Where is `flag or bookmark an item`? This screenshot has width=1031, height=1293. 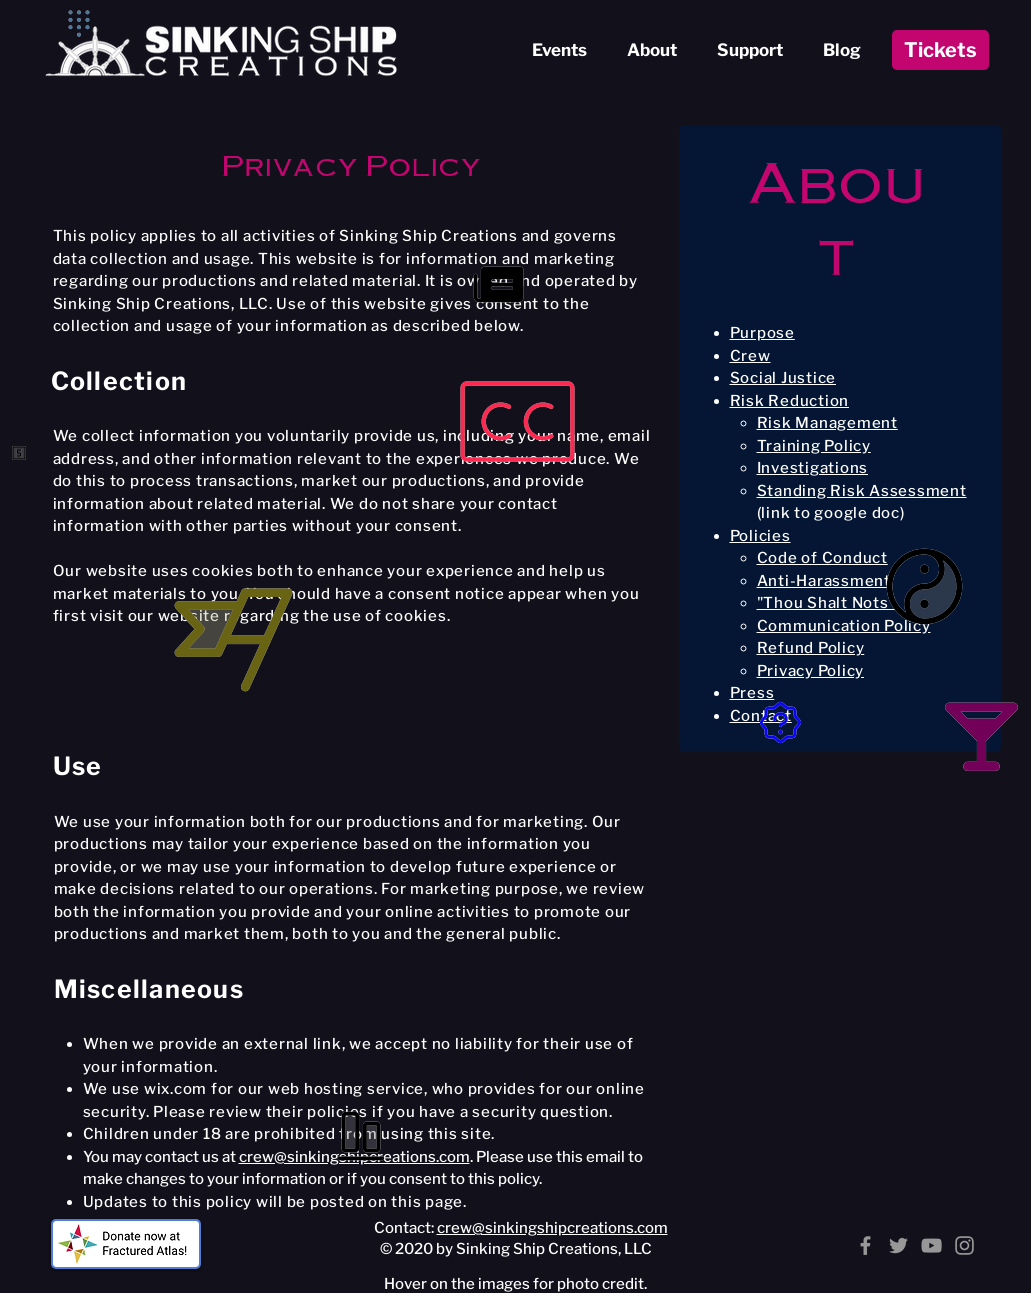 flag or bookmark an item is located at coordinates (232, 635).